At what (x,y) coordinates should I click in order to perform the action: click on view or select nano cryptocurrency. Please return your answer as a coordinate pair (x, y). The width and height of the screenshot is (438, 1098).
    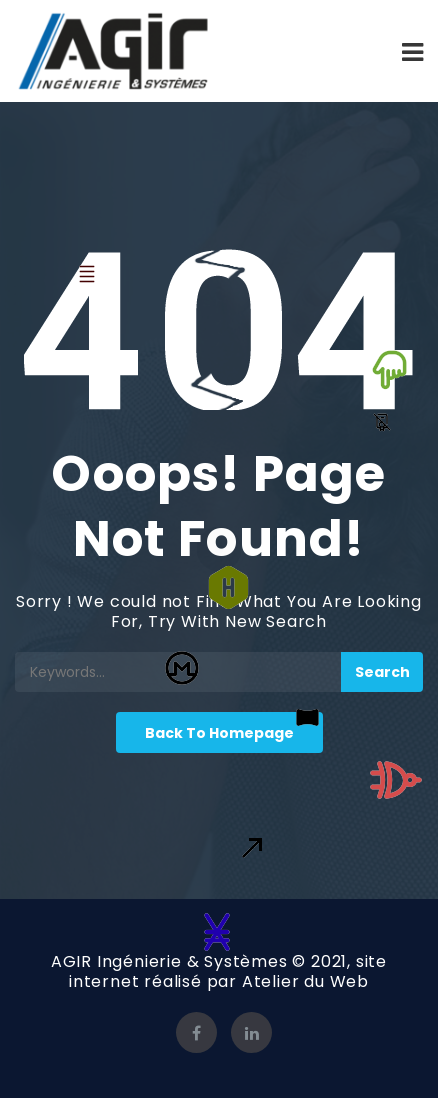
    Looking at the image, I should click on (217, 932).